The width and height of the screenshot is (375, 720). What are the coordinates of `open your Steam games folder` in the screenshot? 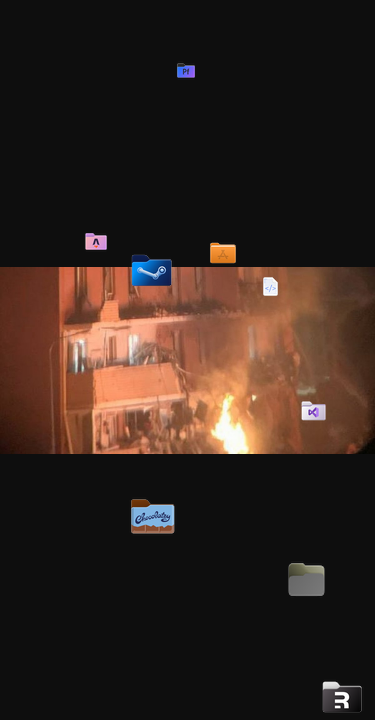 It's located at (151, 271).